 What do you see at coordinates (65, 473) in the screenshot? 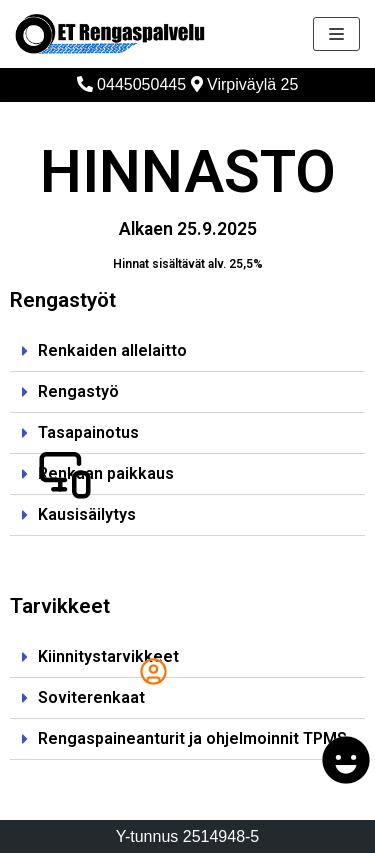
I see `switch between desktop and mobile view` at bounding box center [65, 473].